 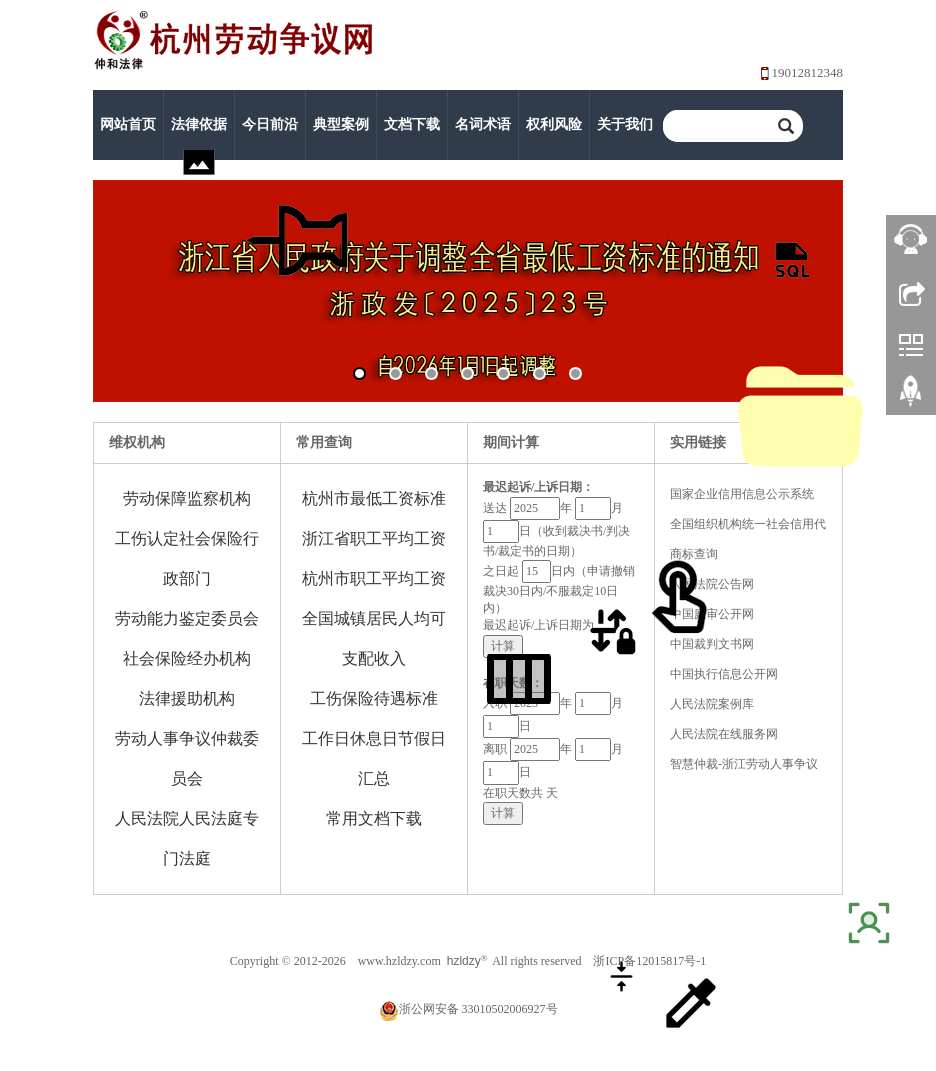 What do you see at coordinates (691, 1003) in the screenshot?
I see `pick a color from the canvas` at bounding box center [691, 1003].